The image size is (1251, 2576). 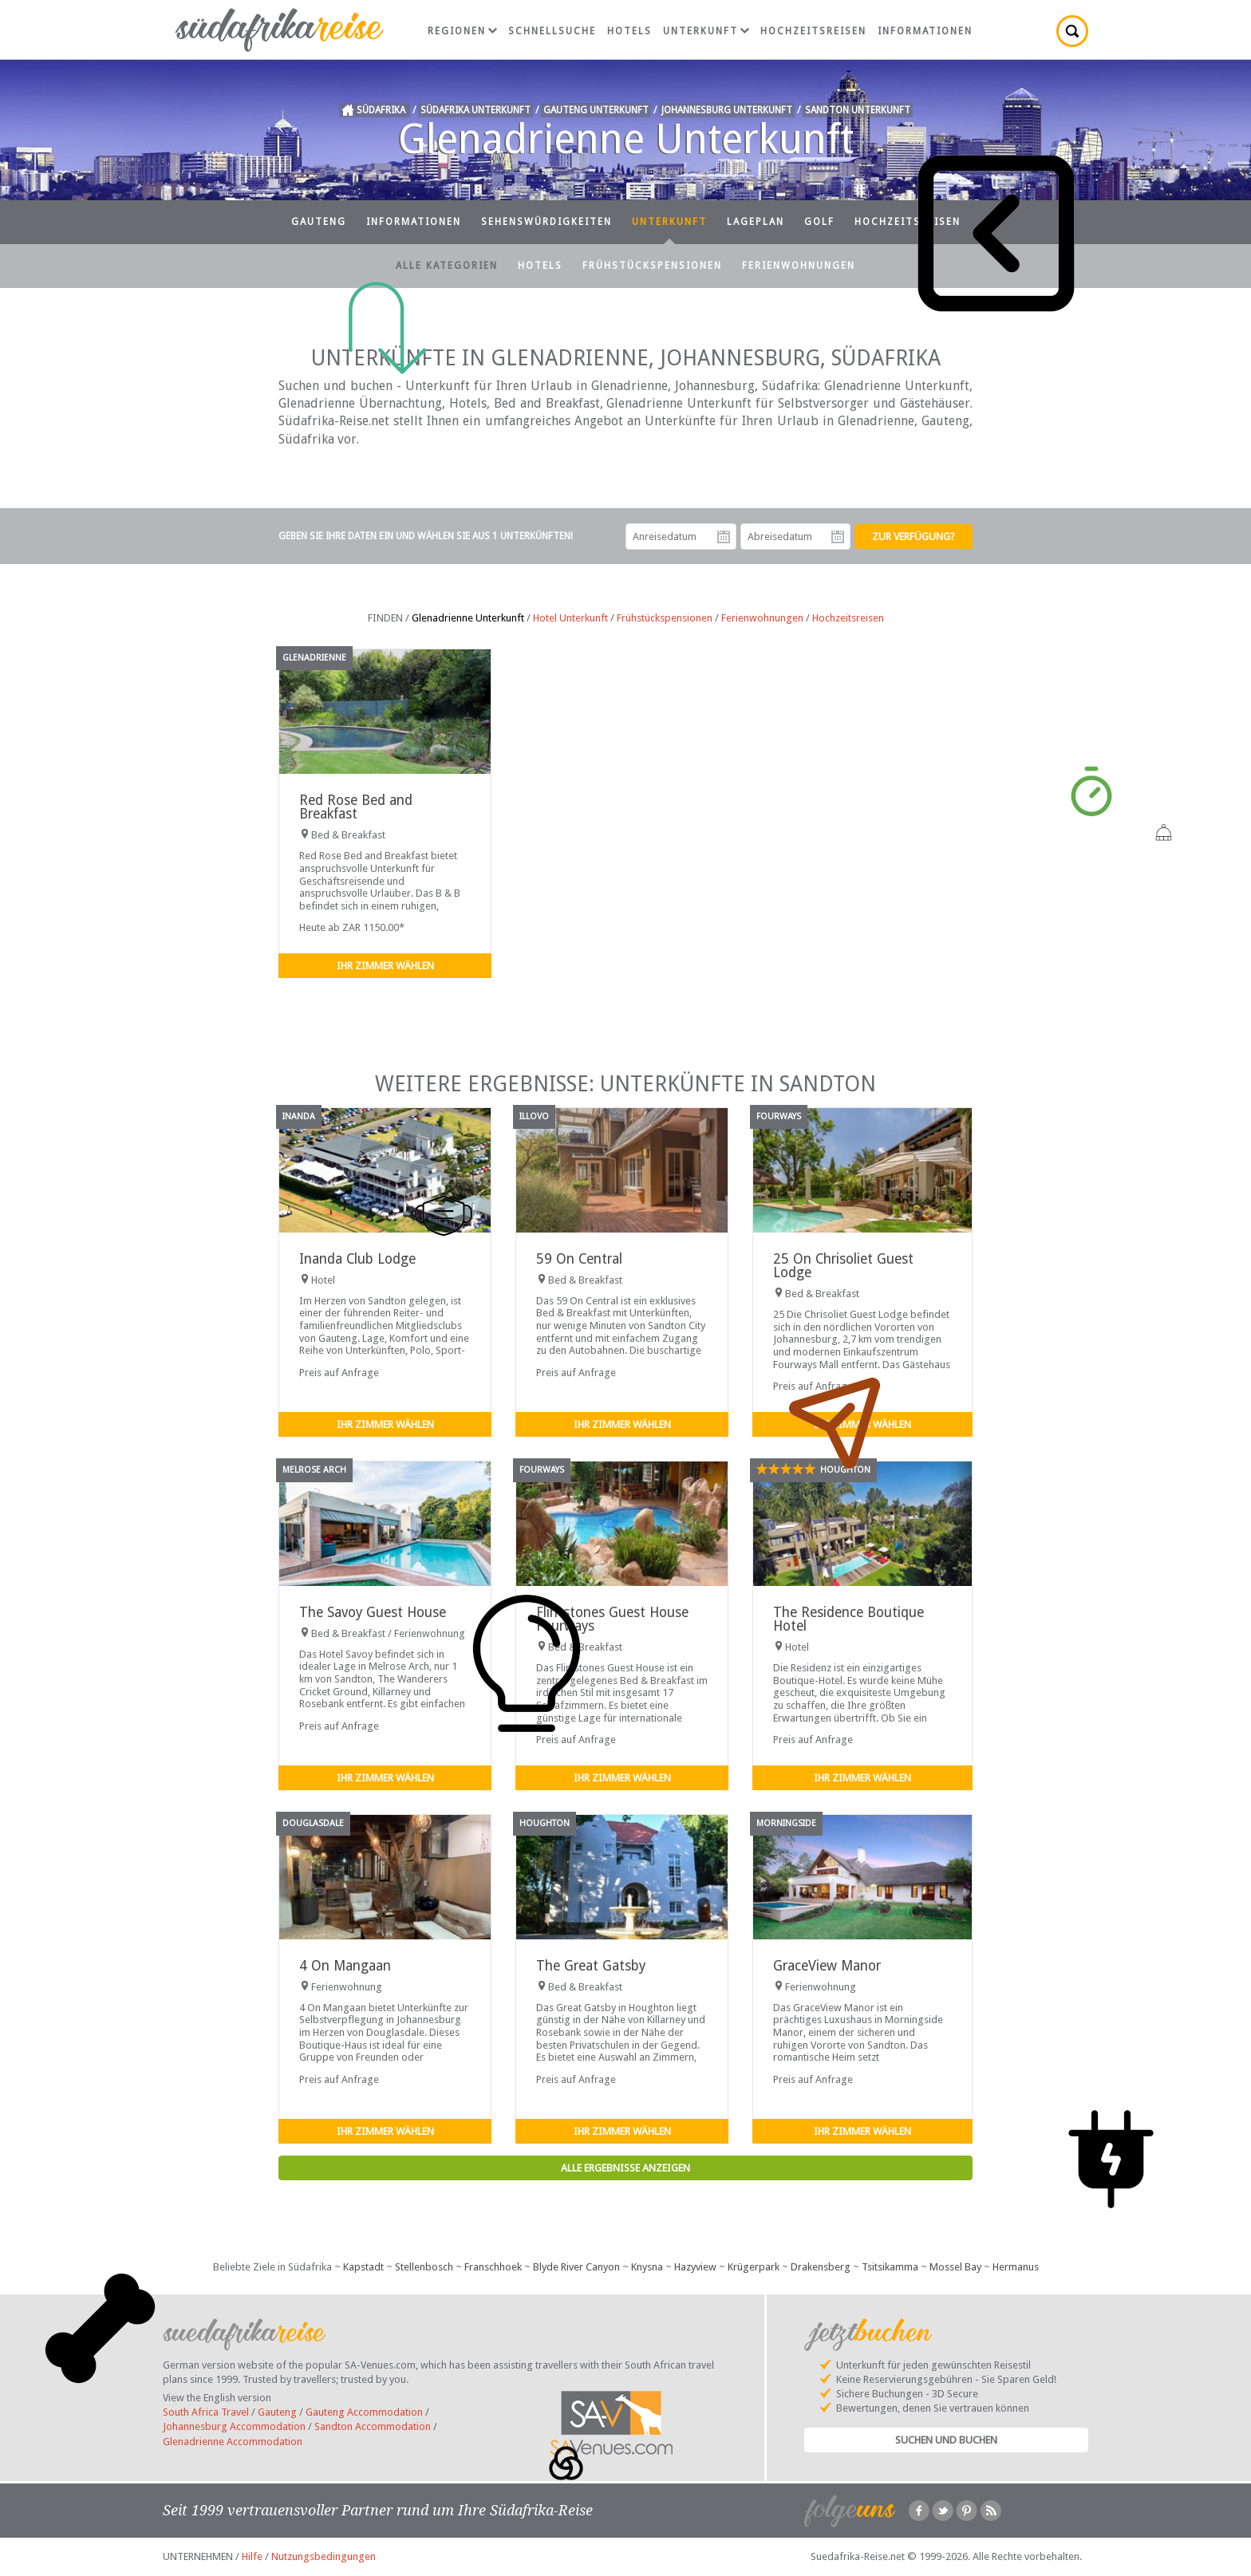 What do you see at coordinates (1091, 791) in the screenshot?
I see `start or set a timer` at bounding box center [1091, 791].